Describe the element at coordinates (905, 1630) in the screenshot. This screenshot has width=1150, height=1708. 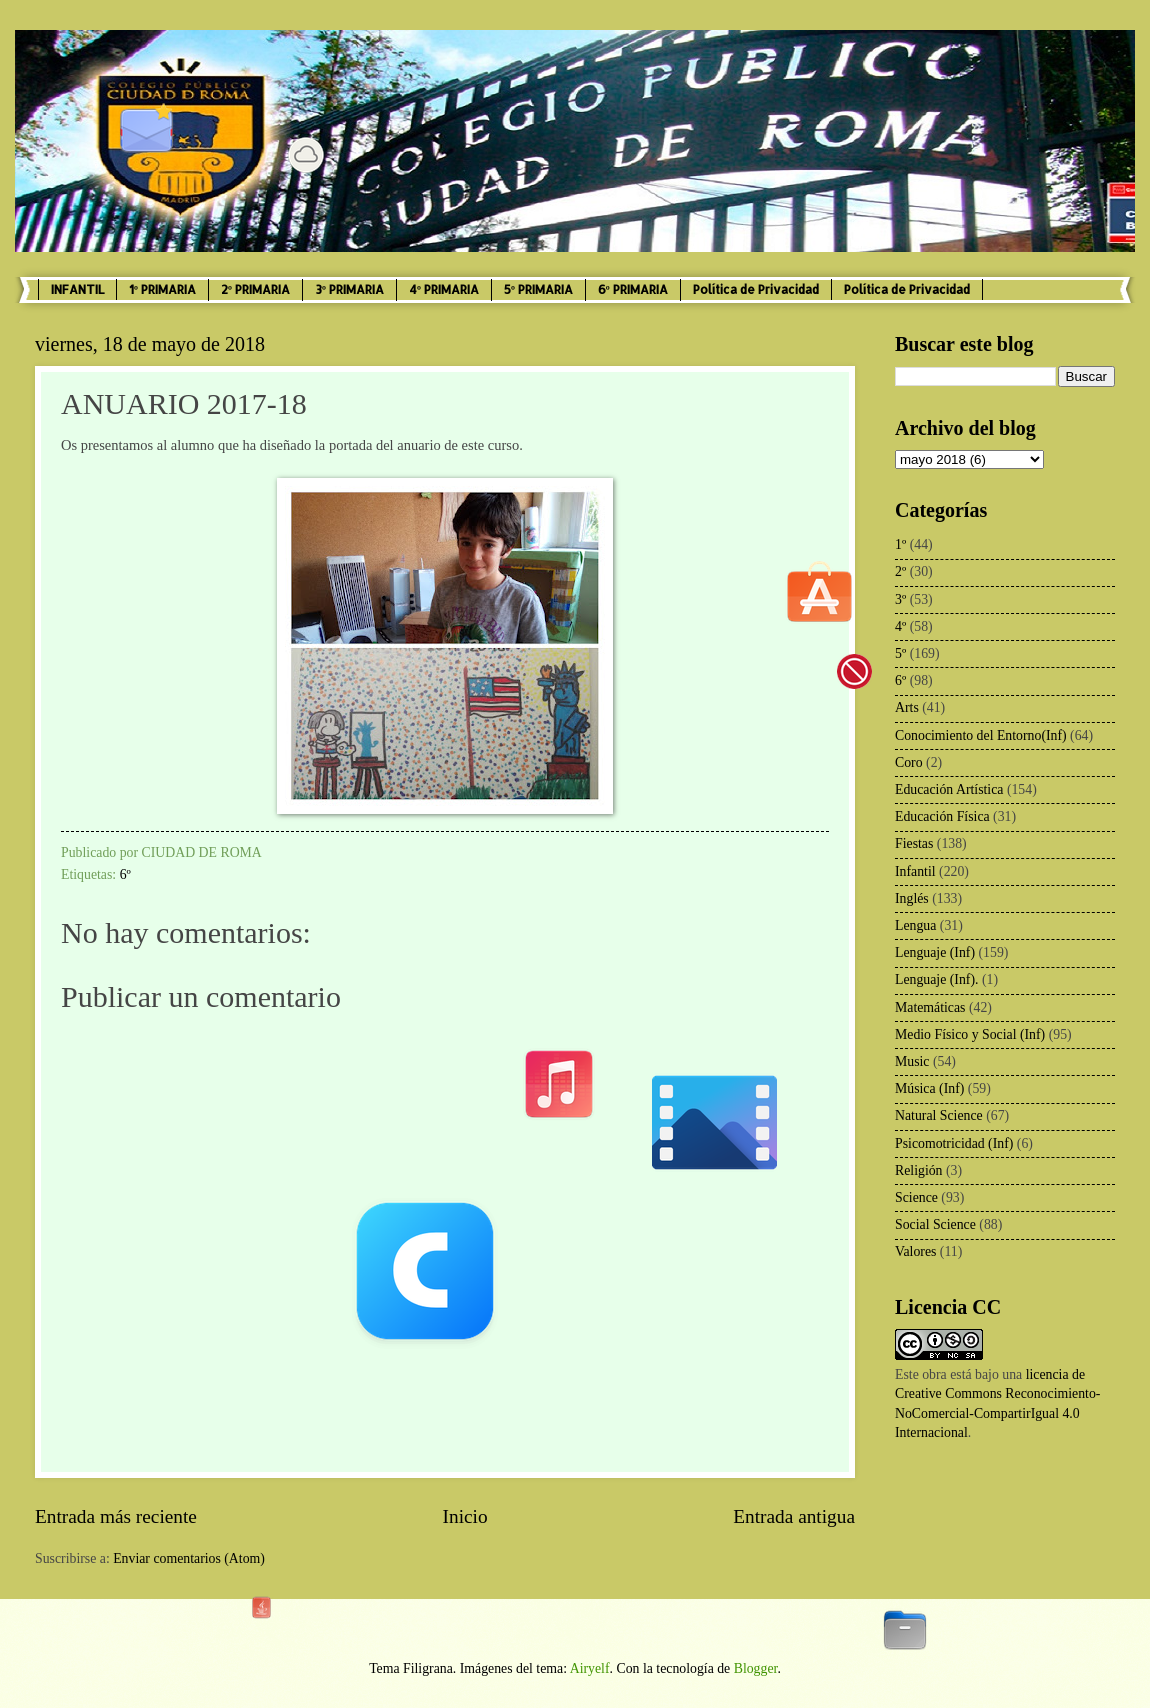
I see `open the file manager application` at that location.